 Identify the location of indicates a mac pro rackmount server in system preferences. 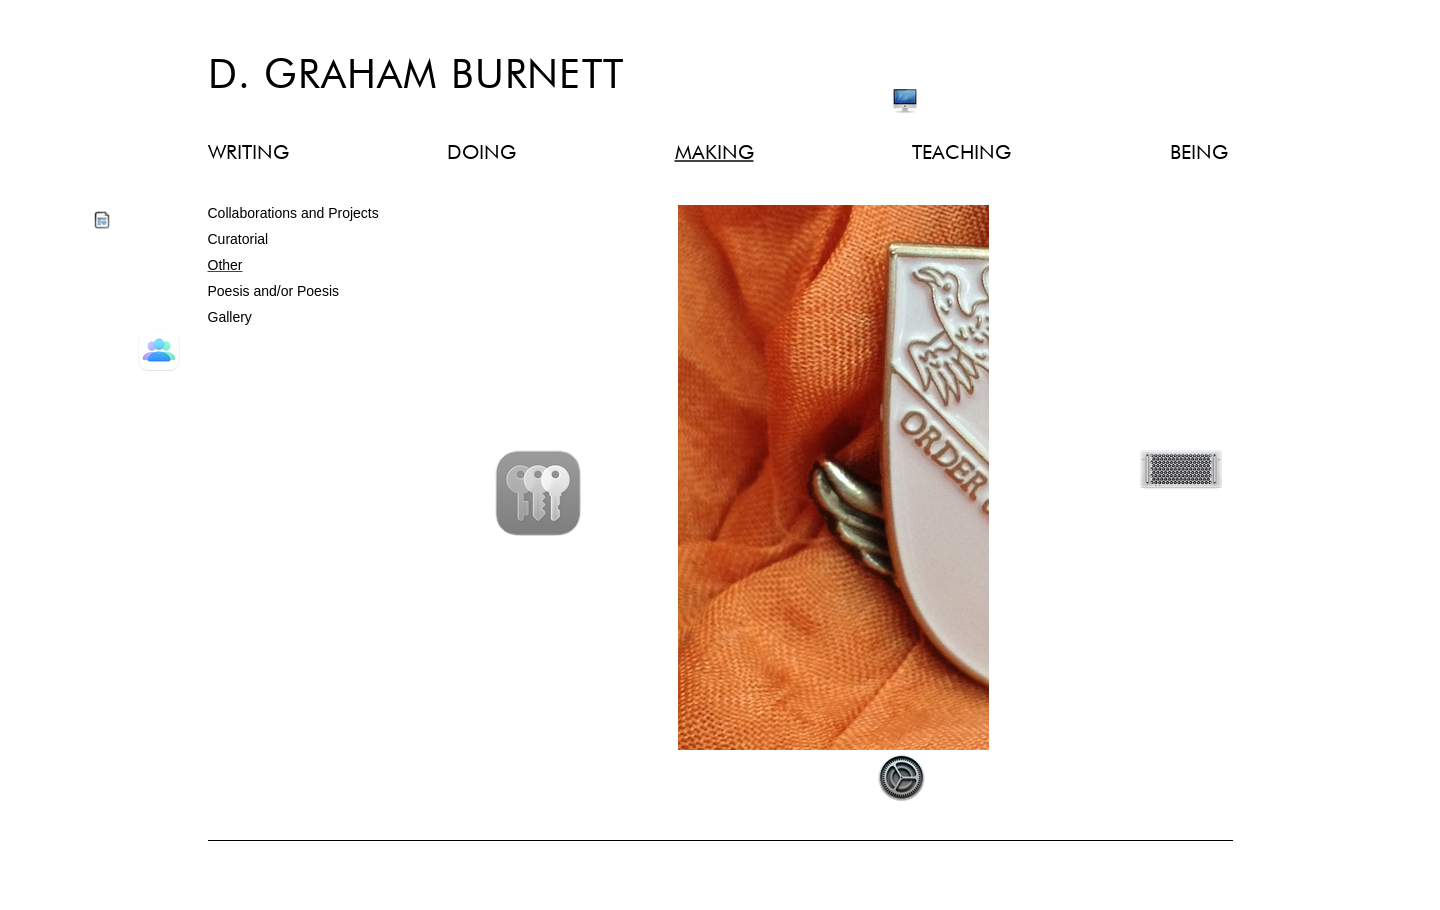
(1181, 469).